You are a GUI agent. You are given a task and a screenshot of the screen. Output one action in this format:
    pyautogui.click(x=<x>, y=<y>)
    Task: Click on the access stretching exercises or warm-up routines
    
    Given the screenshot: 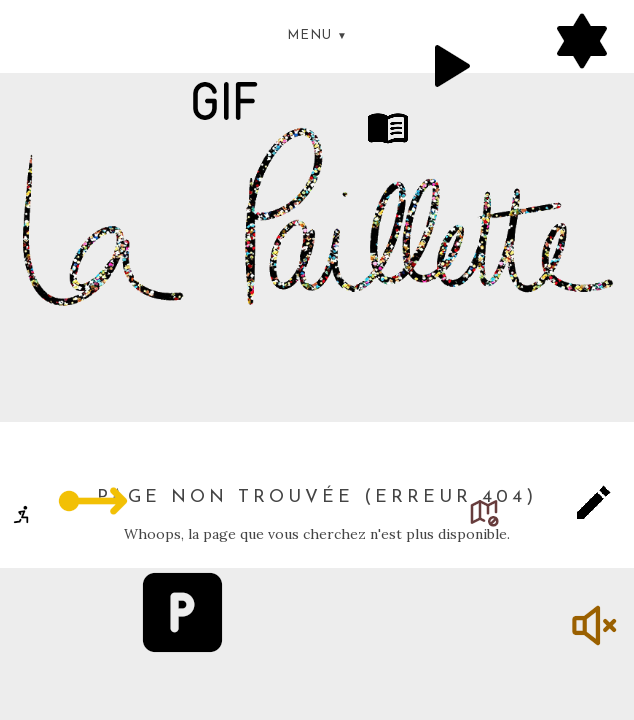 What is the action you would take?
    pyautogui.click(x=21, y=514)
    